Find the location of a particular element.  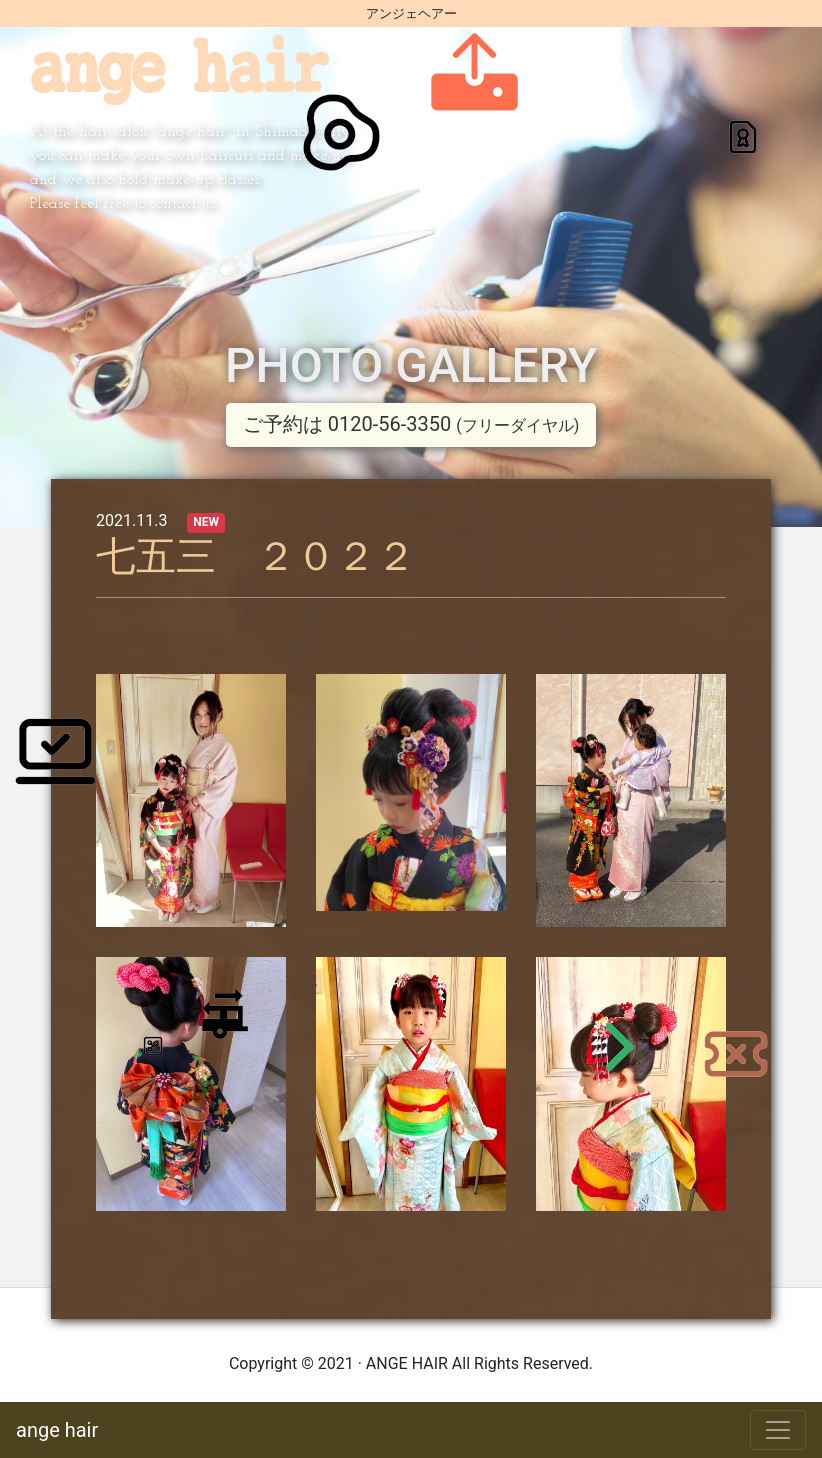

cancel or remove a ticket is located at coordinates (736, 1054).